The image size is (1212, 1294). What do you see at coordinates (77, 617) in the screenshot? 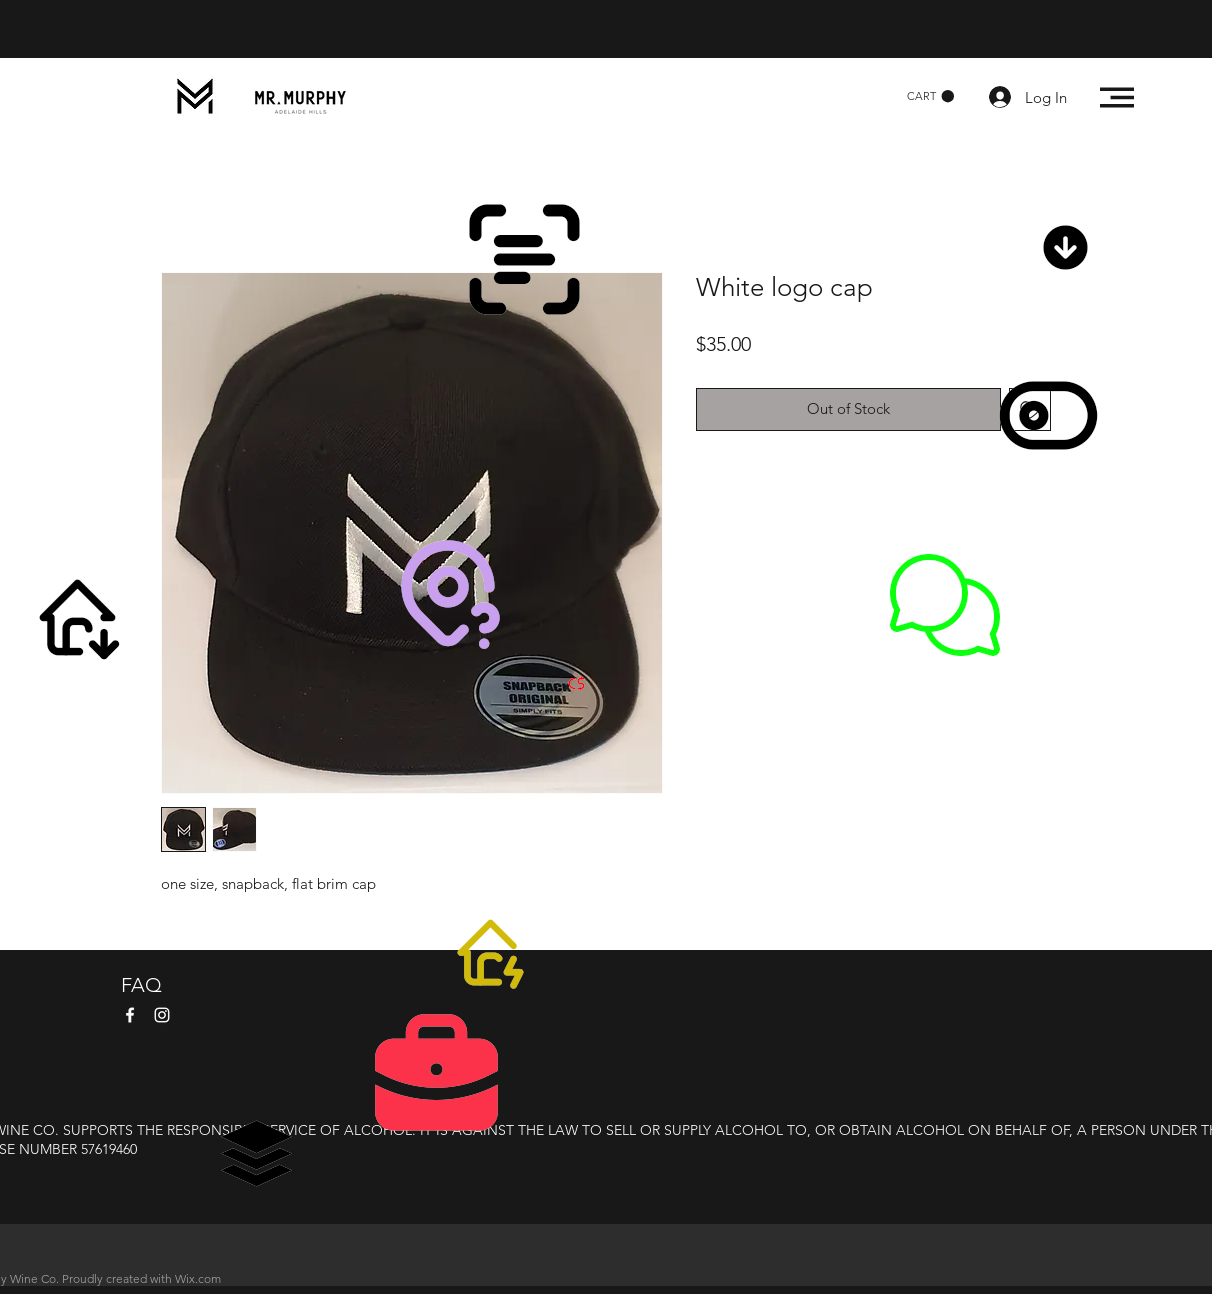
I see `download home data or settings` at bounding box center [77, 617].